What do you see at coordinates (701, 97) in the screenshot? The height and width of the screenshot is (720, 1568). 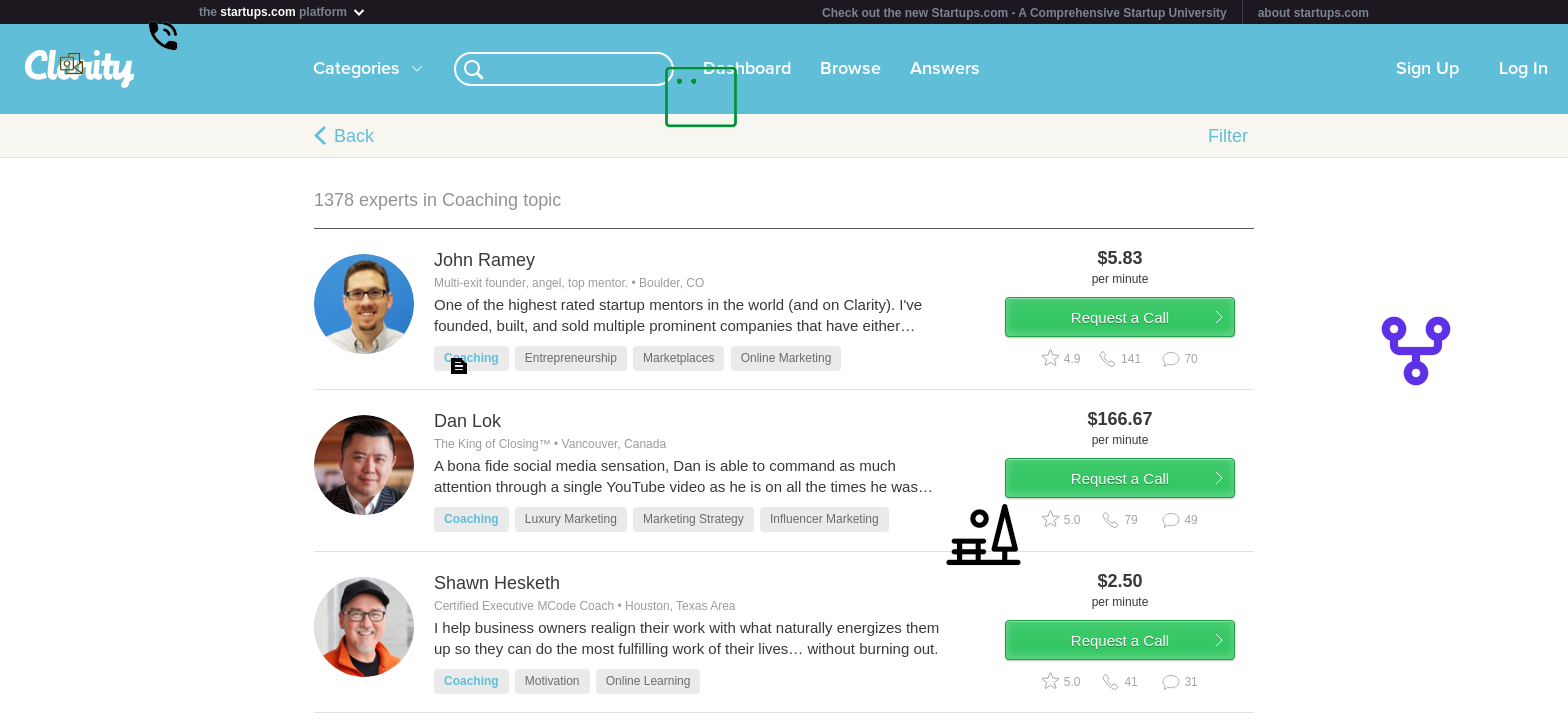 I see `open application window` at bounding box center [701, 97].